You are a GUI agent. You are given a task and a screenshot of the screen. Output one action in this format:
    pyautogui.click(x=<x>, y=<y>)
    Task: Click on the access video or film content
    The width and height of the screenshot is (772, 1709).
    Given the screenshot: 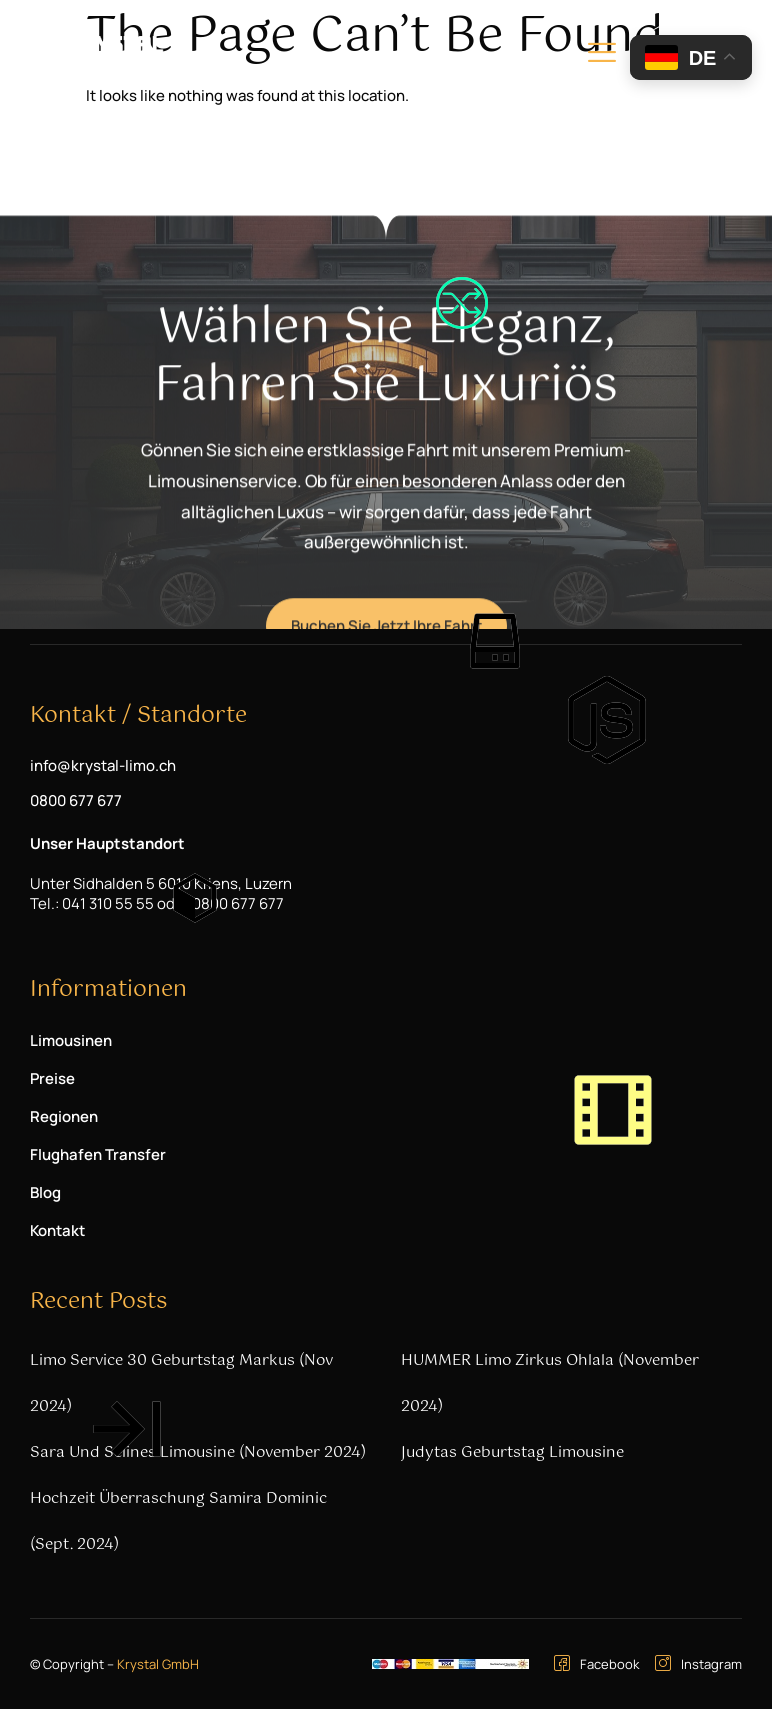 What is the action you would take?
    pyautogui.click(x=613, y=1110)
    